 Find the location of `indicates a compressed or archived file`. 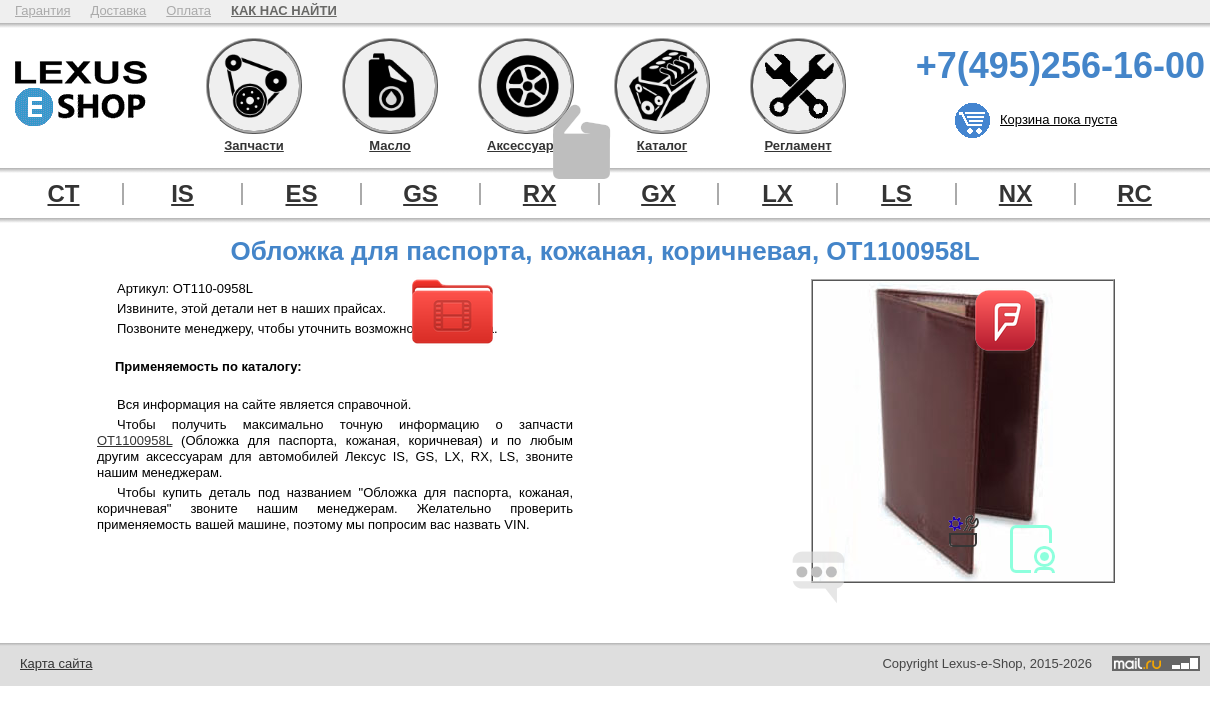

indicates a compressed or archived file is located at coordinates (581, 133).